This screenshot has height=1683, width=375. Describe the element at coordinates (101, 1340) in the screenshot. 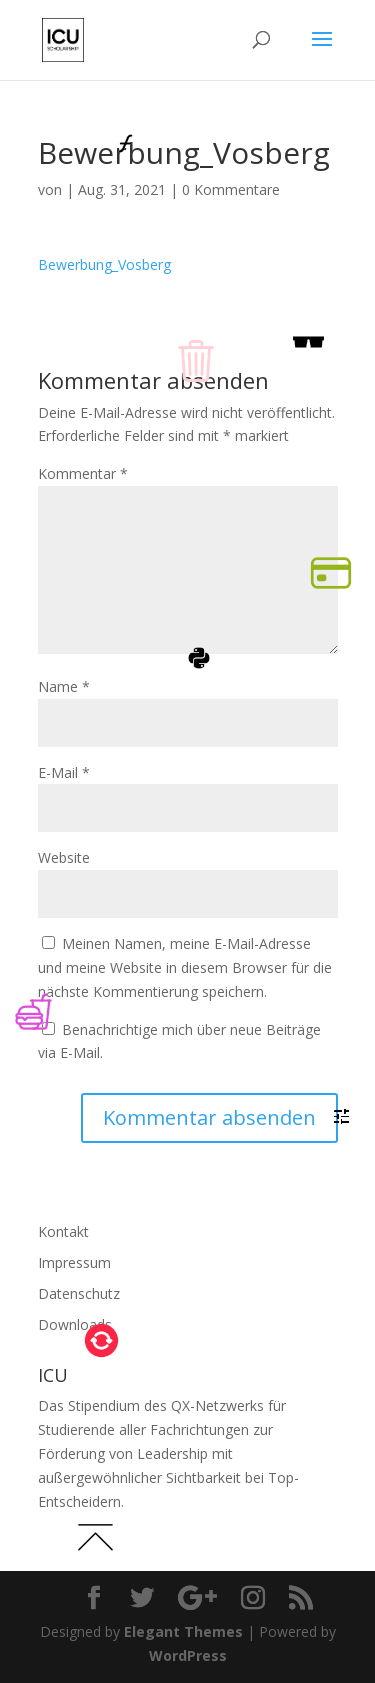

I see `sync data or refresh content` at that location.